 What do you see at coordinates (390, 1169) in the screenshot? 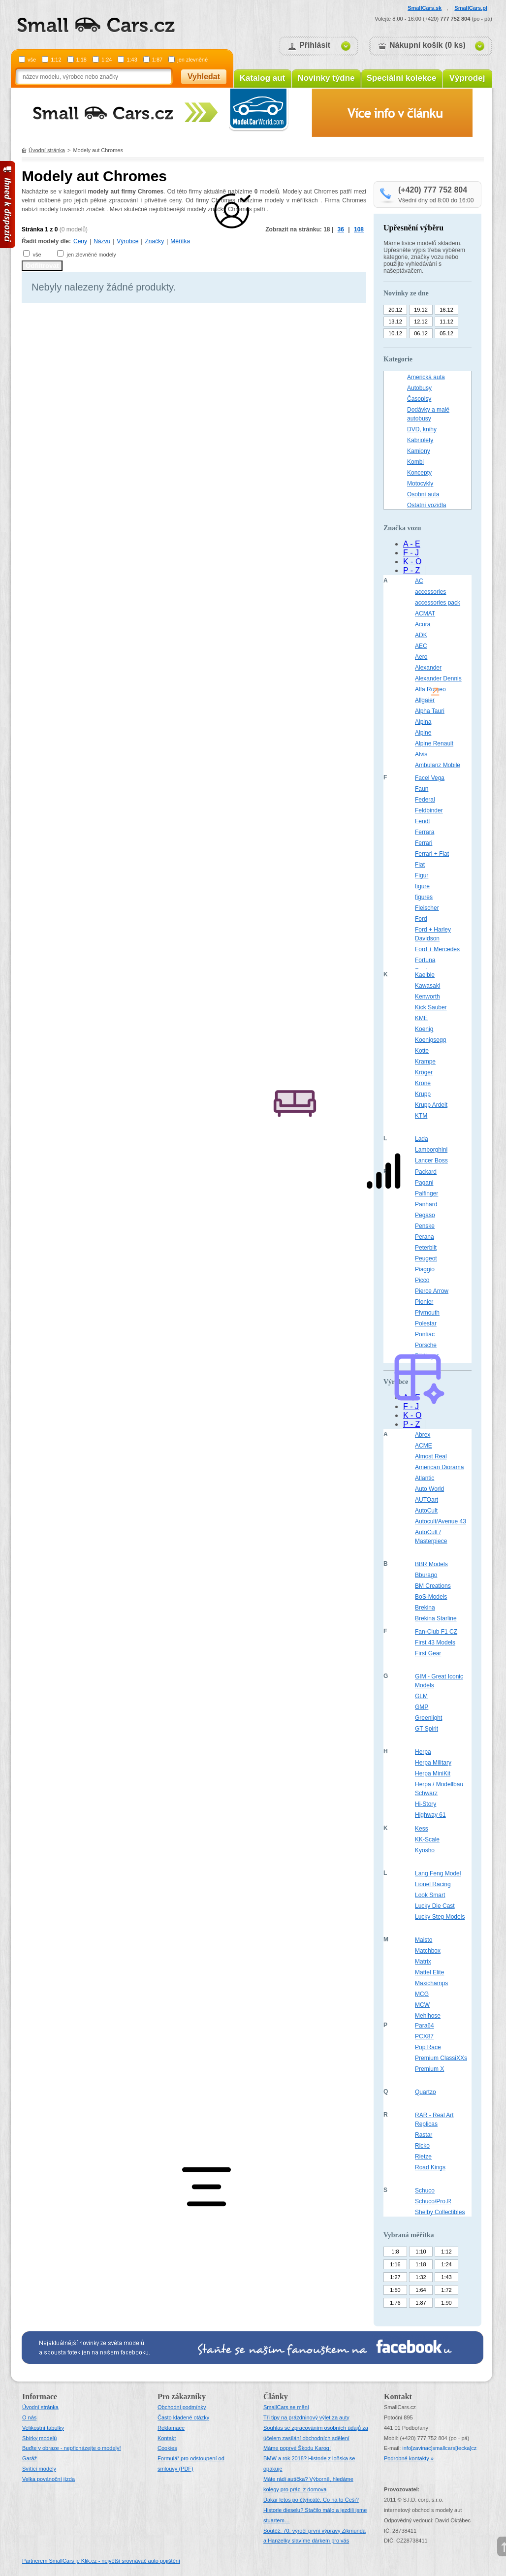
I see `indicates strong cellular network signal` at bounding box center [390, 1169].